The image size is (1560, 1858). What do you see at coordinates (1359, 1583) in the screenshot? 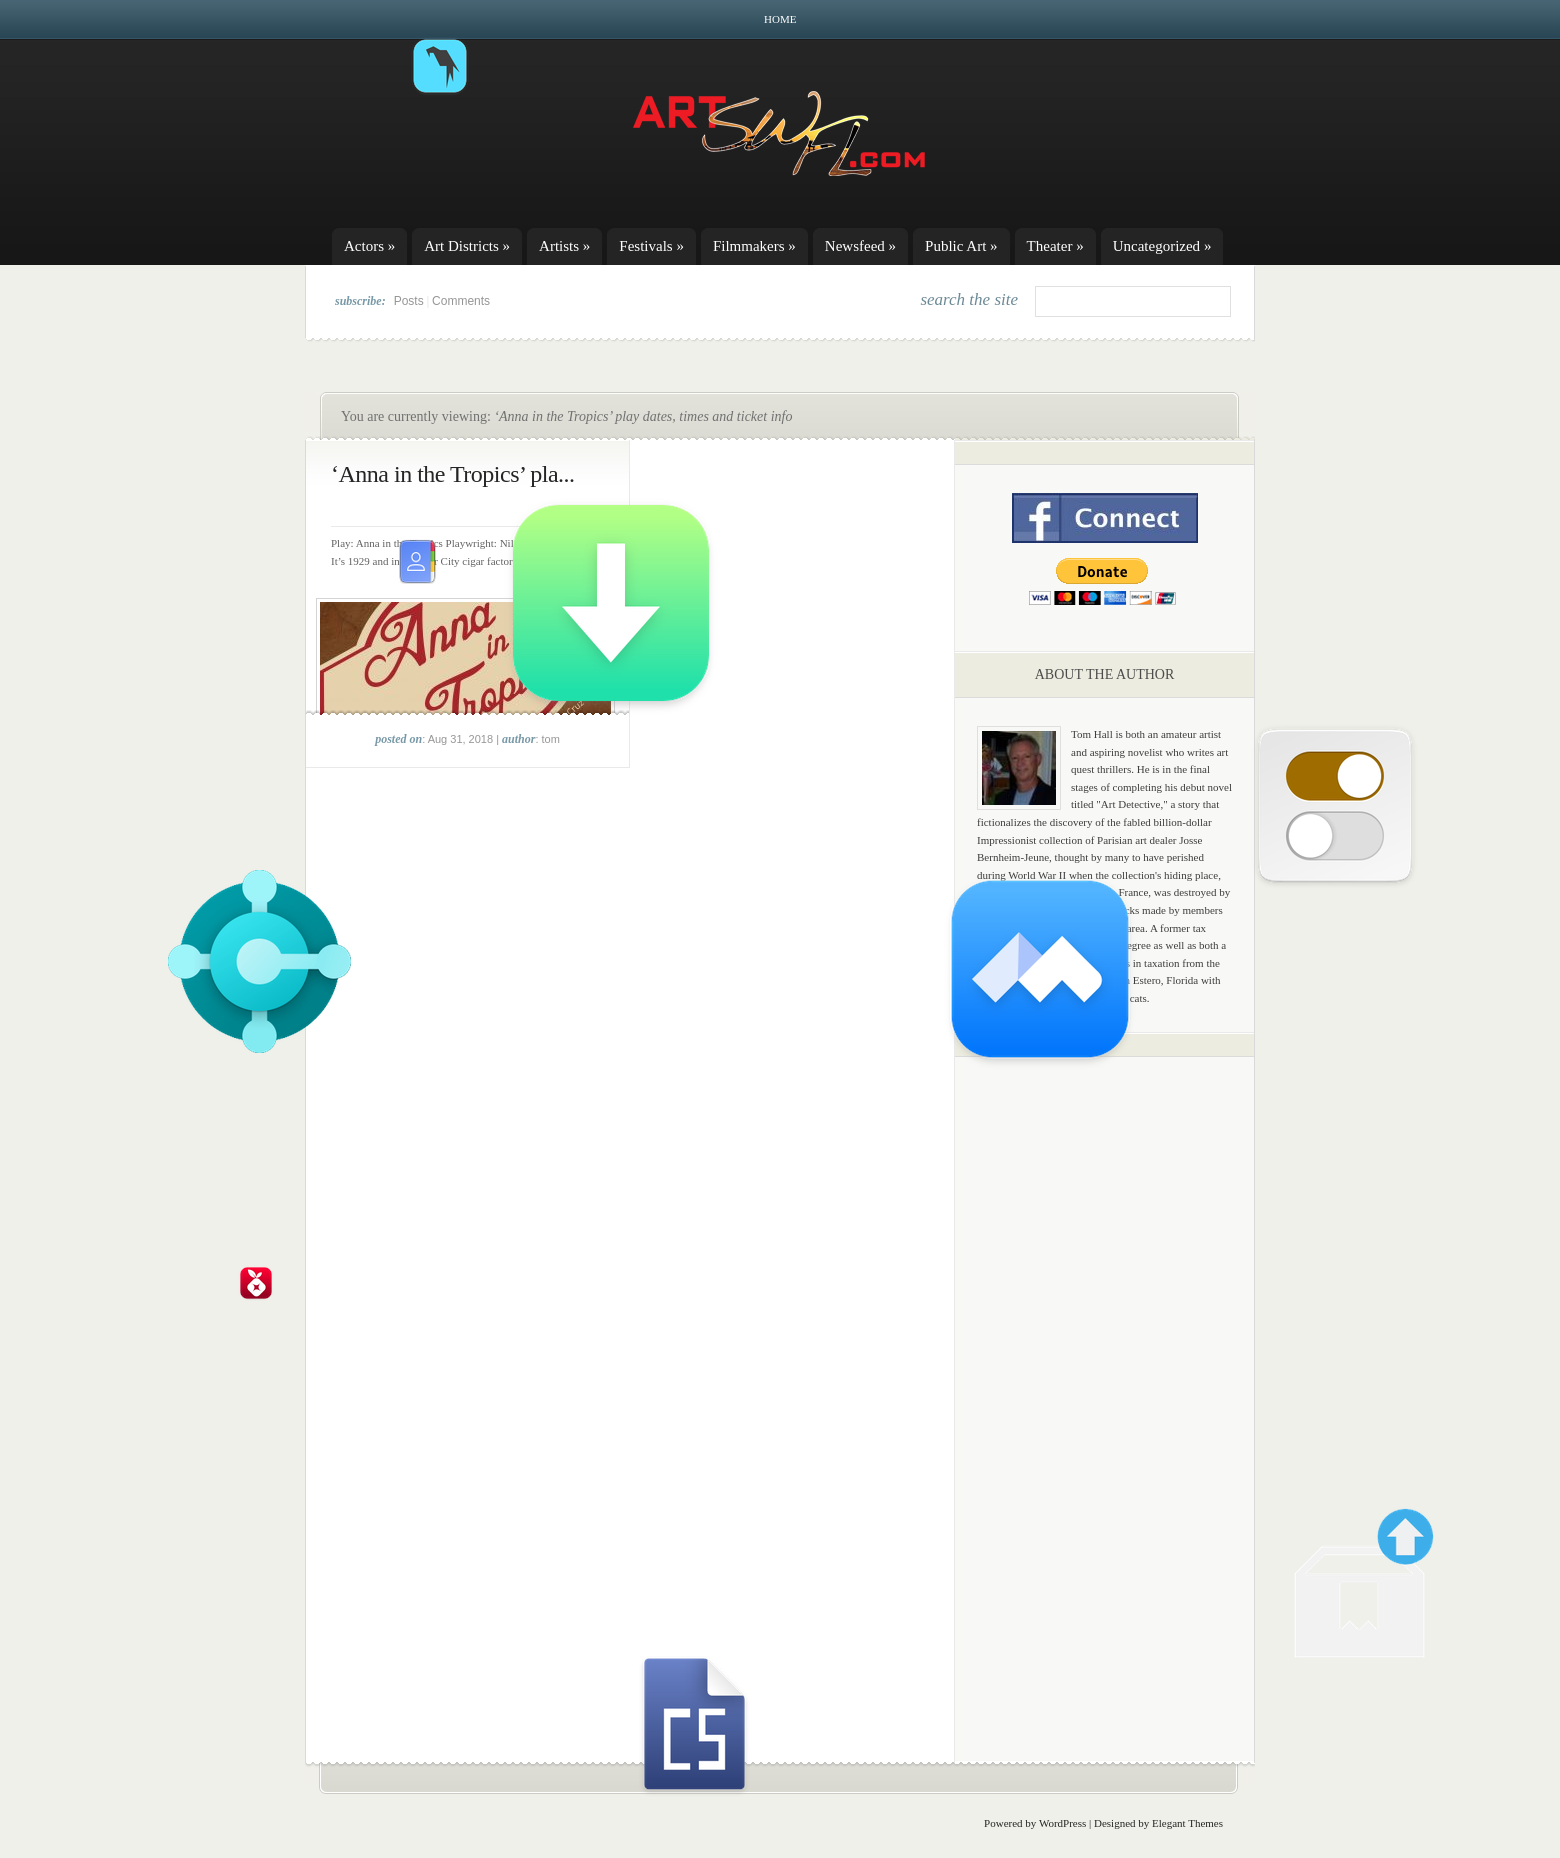
I see `additional software updates available` at bounding box center [1359, 1583].